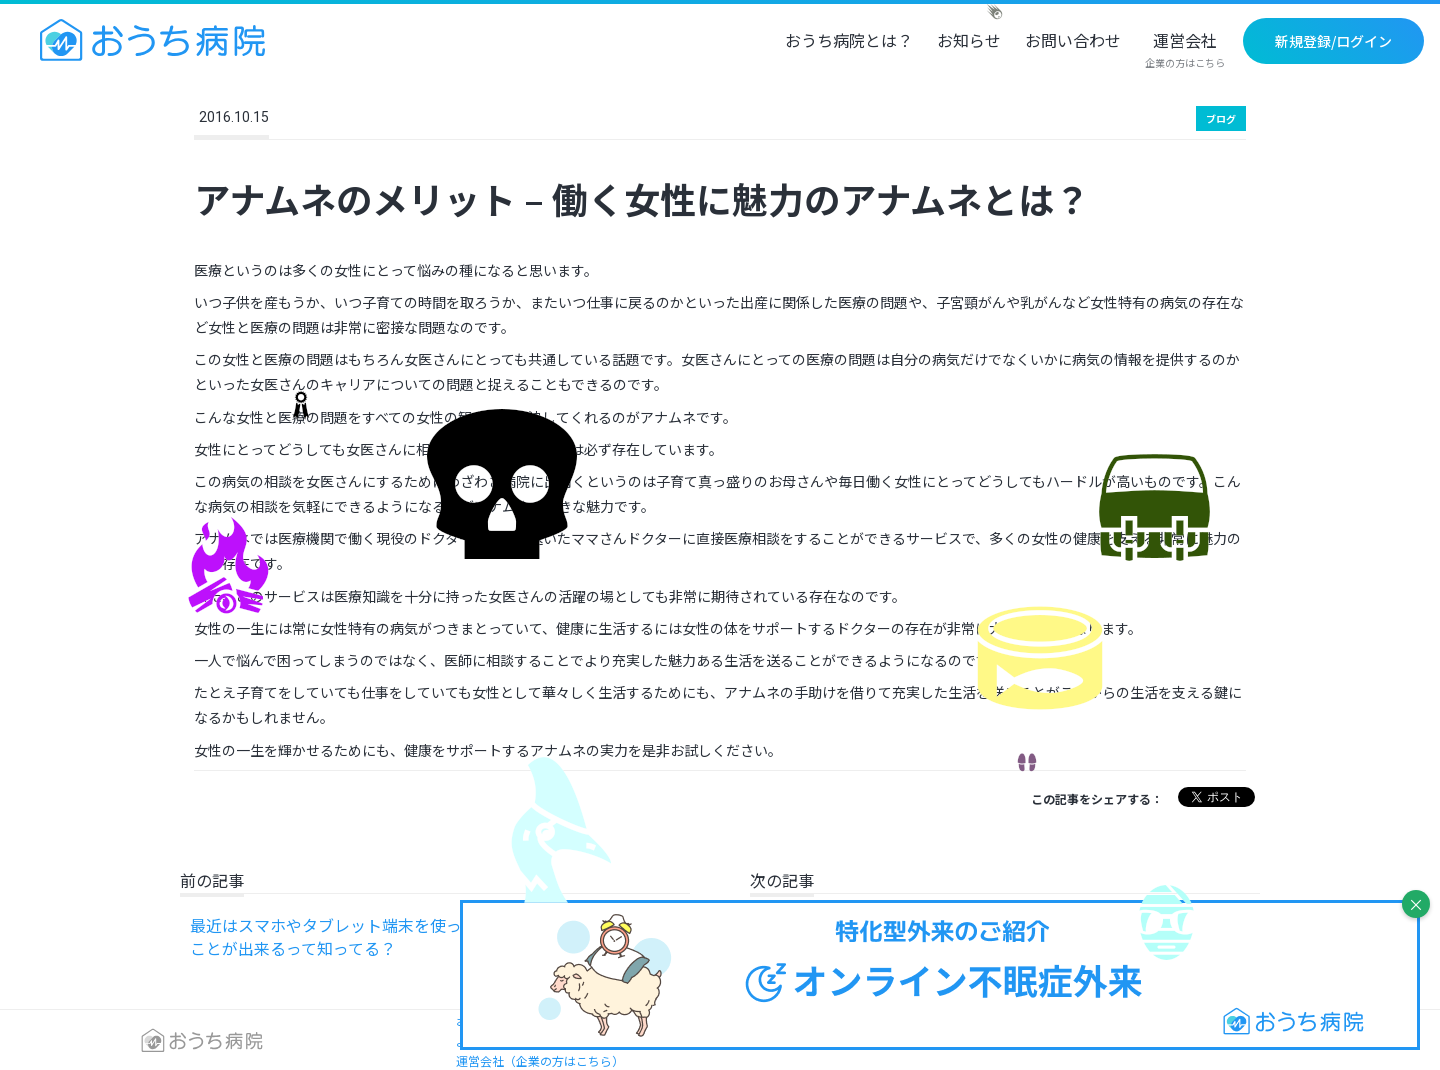 This screenshot has width=1440, height=1070. Describe the element at coordinates (994, 11) in the screenshot. I see `indicates a falling or dropping game element` at that location.